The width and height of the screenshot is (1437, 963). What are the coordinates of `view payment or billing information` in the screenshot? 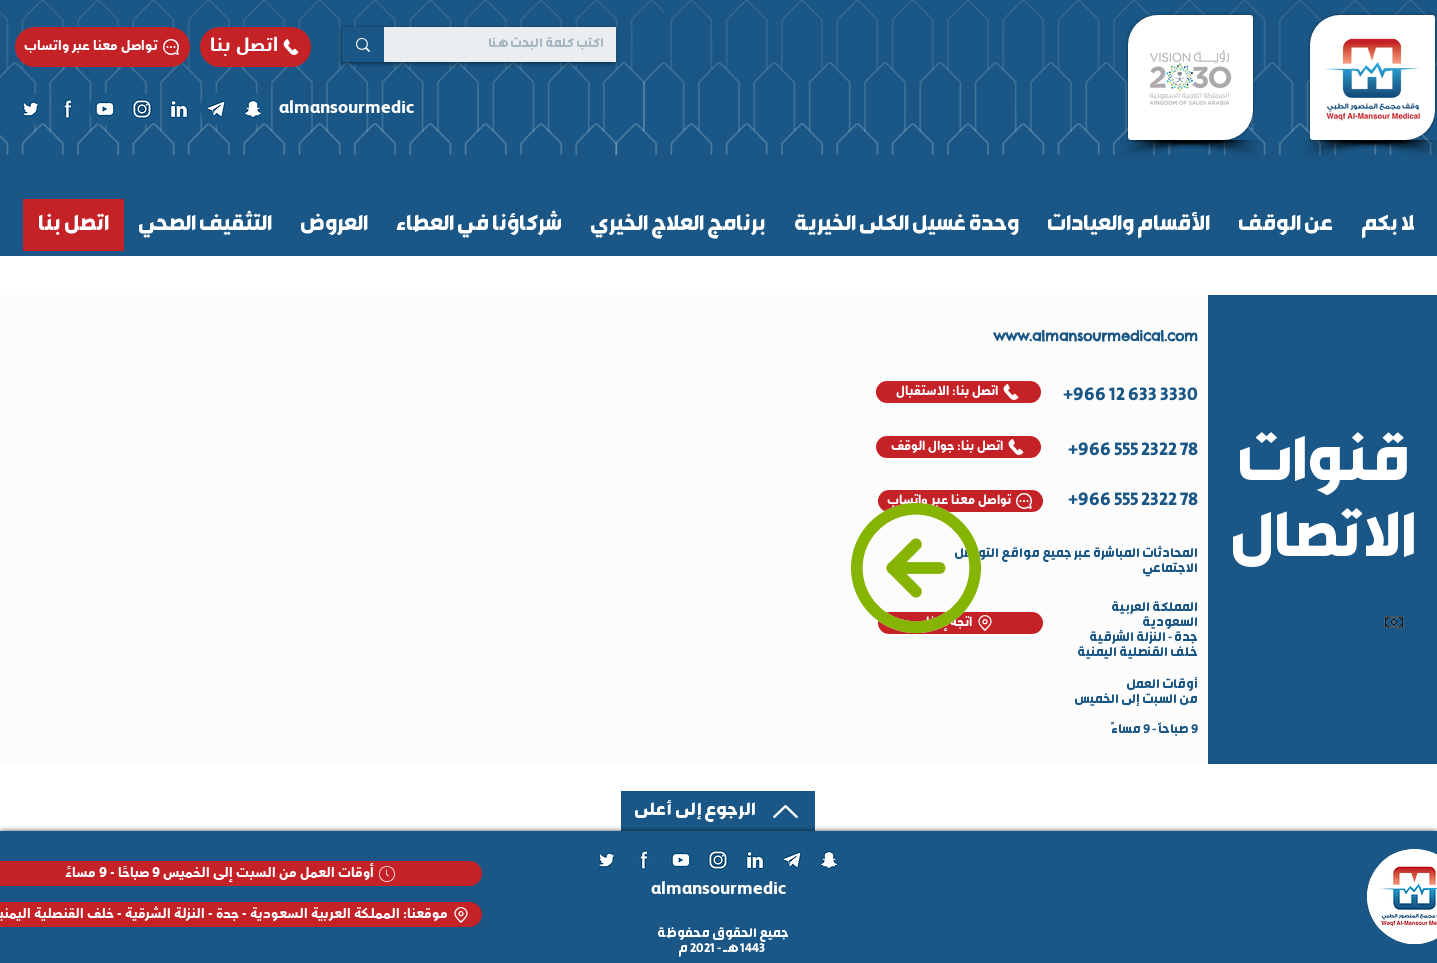 It's located at (1394, 622).